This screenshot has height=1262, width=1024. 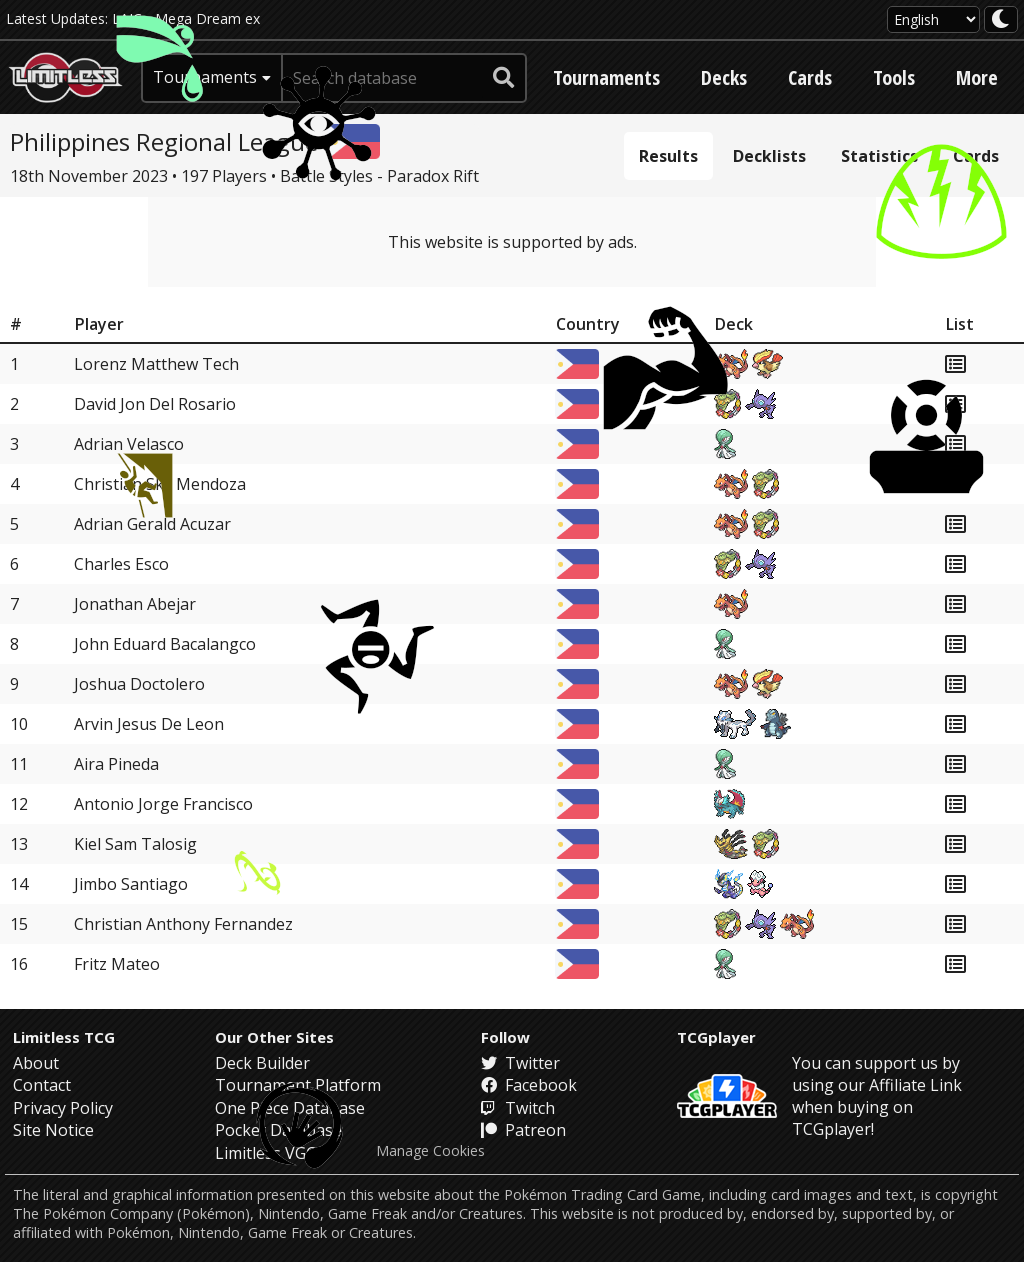 What do you see at coordinates (375, 656) in the screenshot?
I see `sicilian cultural or regional symbol` at bounding box center [375, 656].